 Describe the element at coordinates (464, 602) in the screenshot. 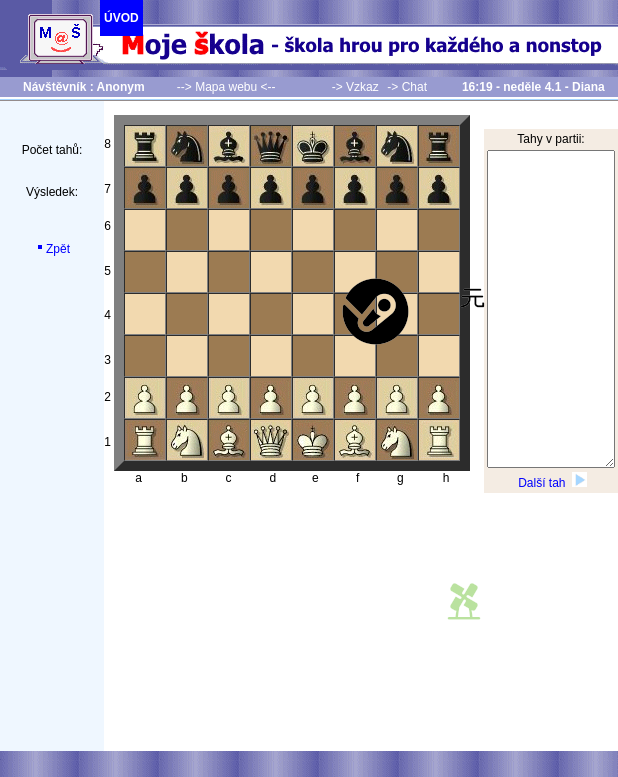

I see `access wind energy or renewable power settings` at that location.